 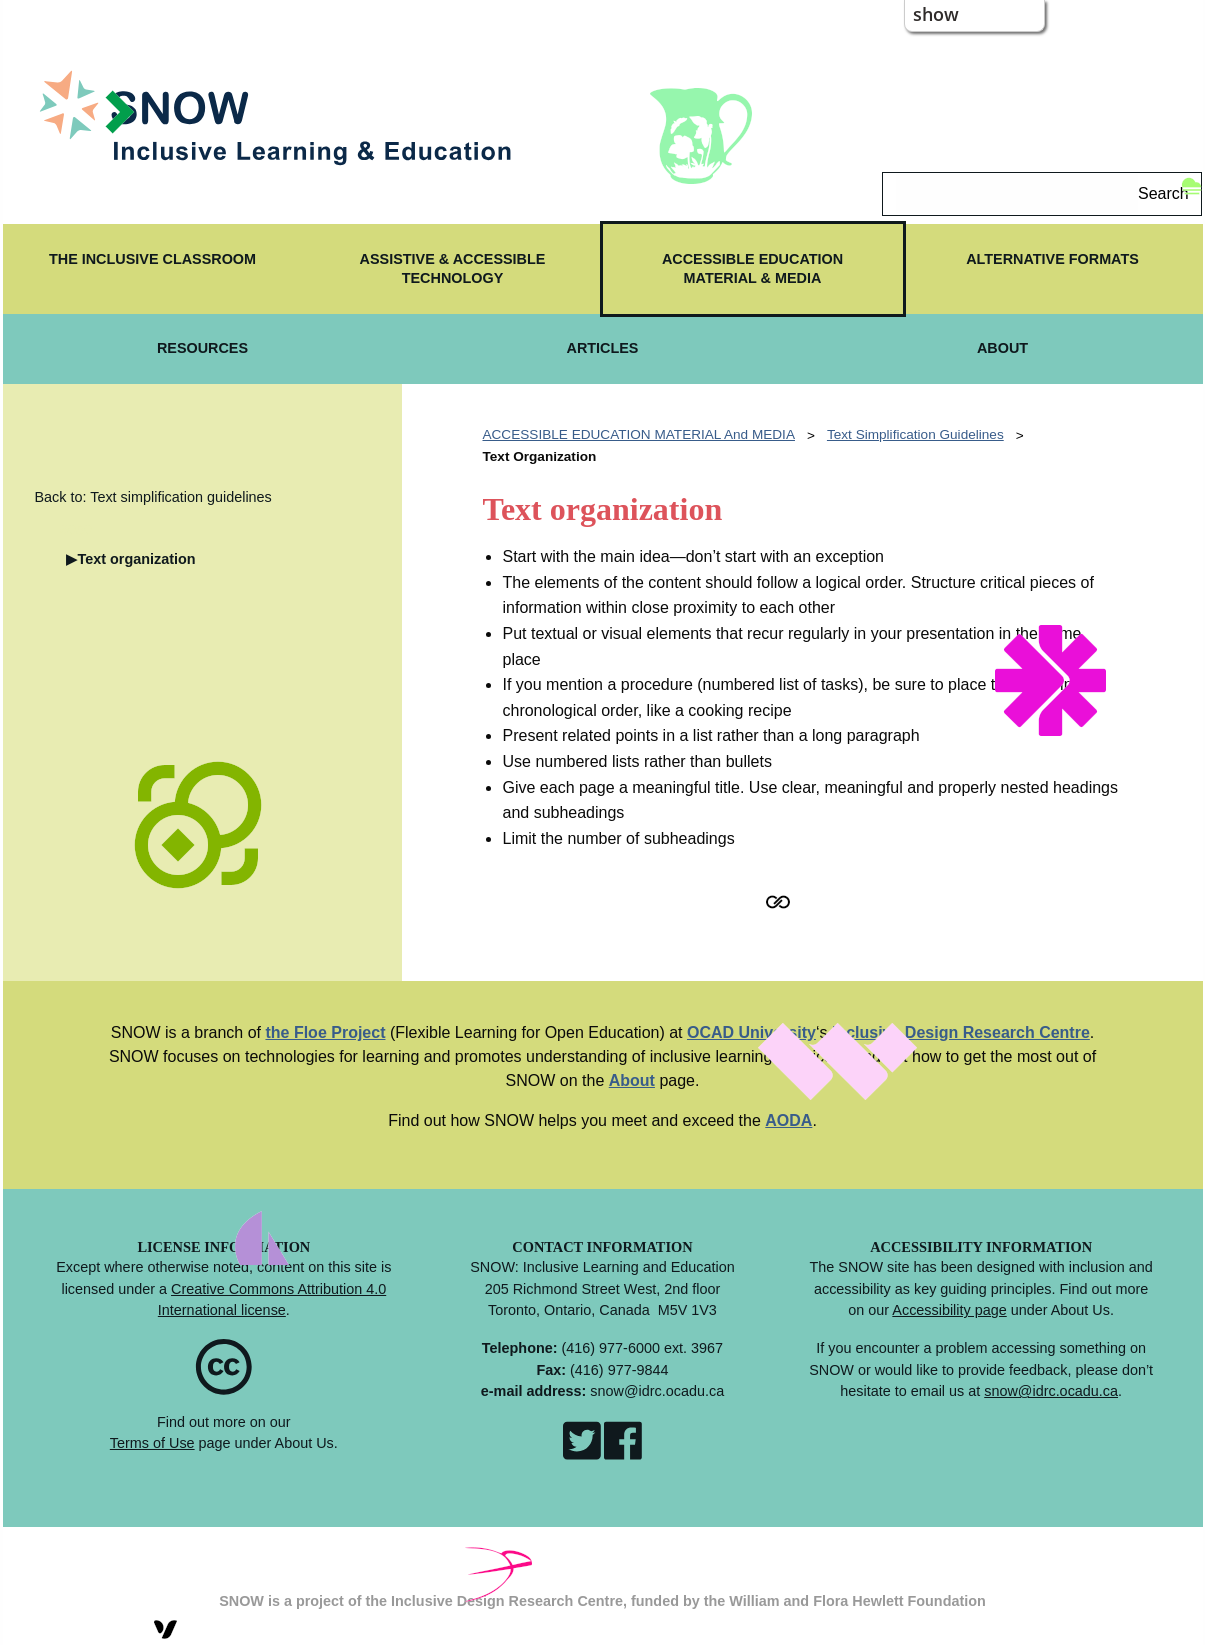 I want to click on crayon brand logo, so click(x=778, y=902).